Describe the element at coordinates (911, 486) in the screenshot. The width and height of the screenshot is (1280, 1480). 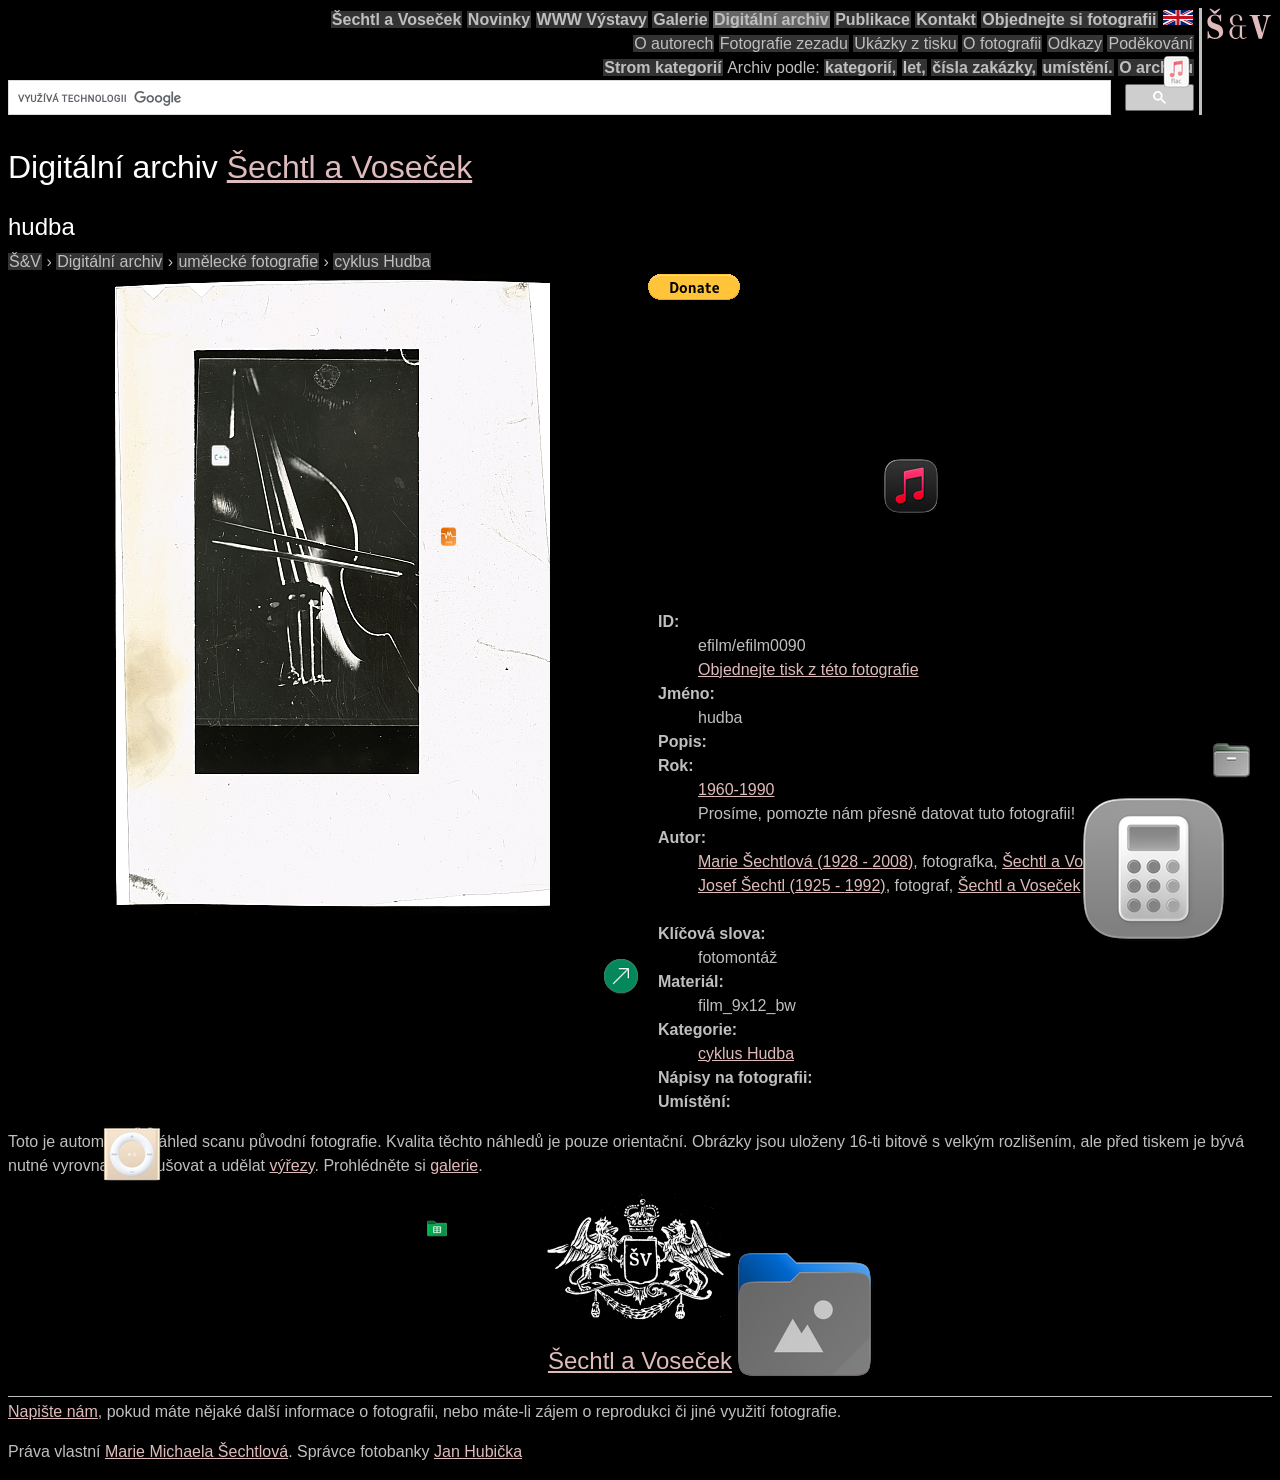
I see `open the Apple Music app` at that location.